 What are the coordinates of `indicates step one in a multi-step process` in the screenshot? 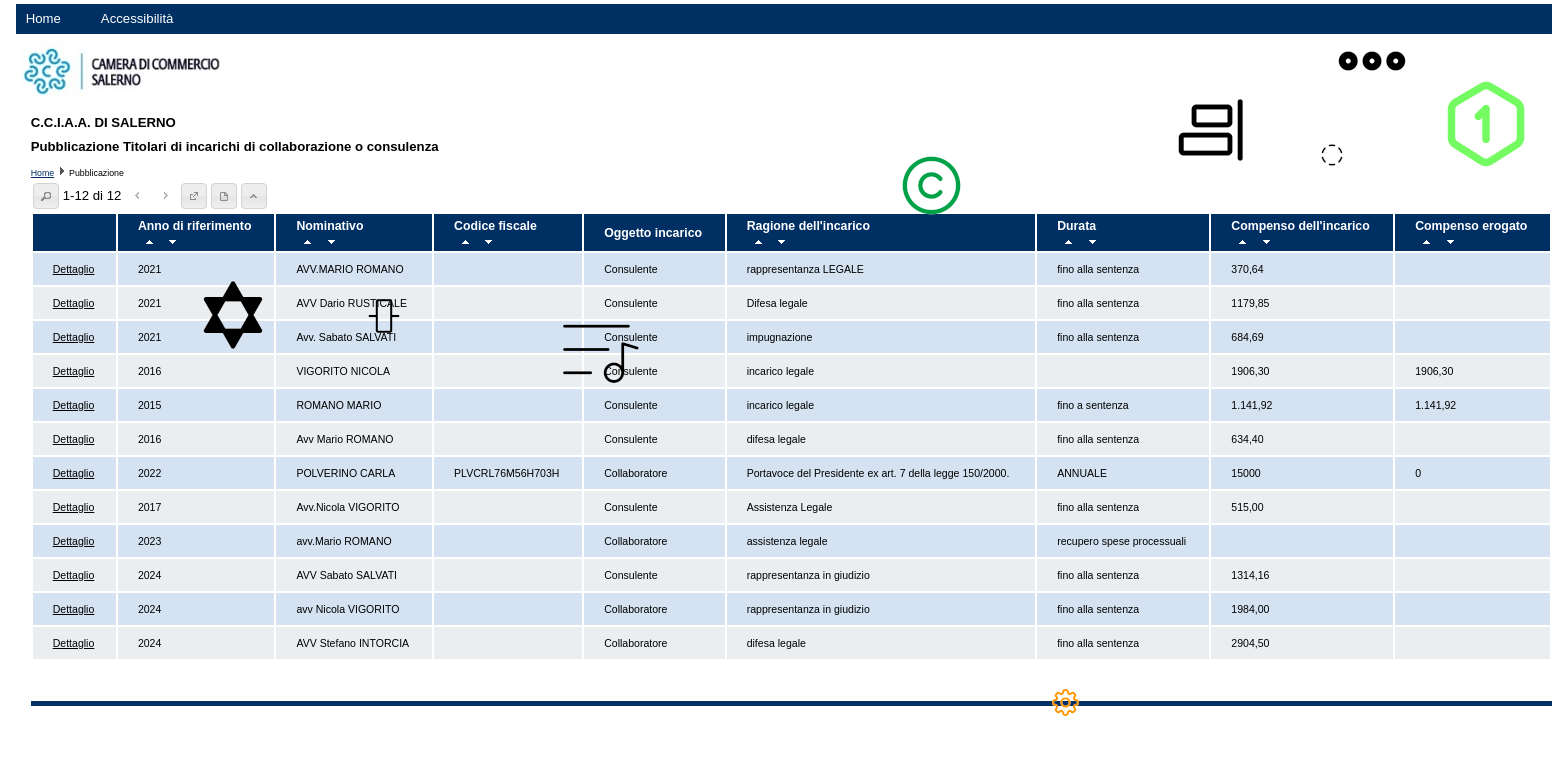 It's located at (1486, 124).